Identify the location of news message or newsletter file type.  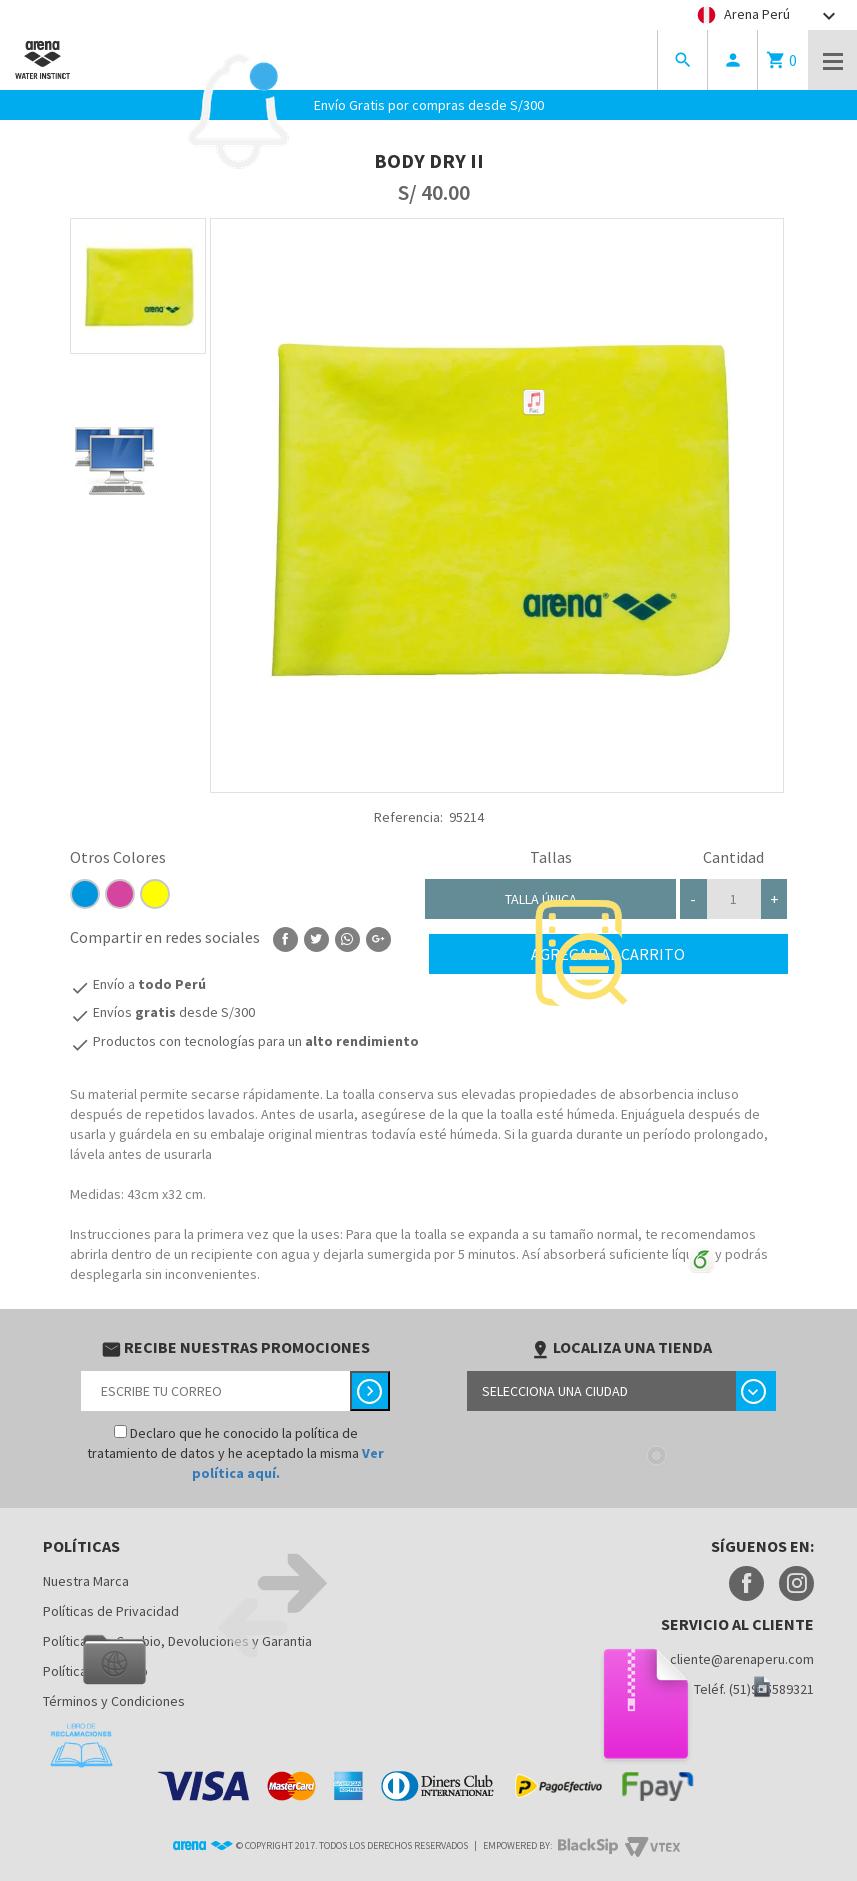
(762, 1687).